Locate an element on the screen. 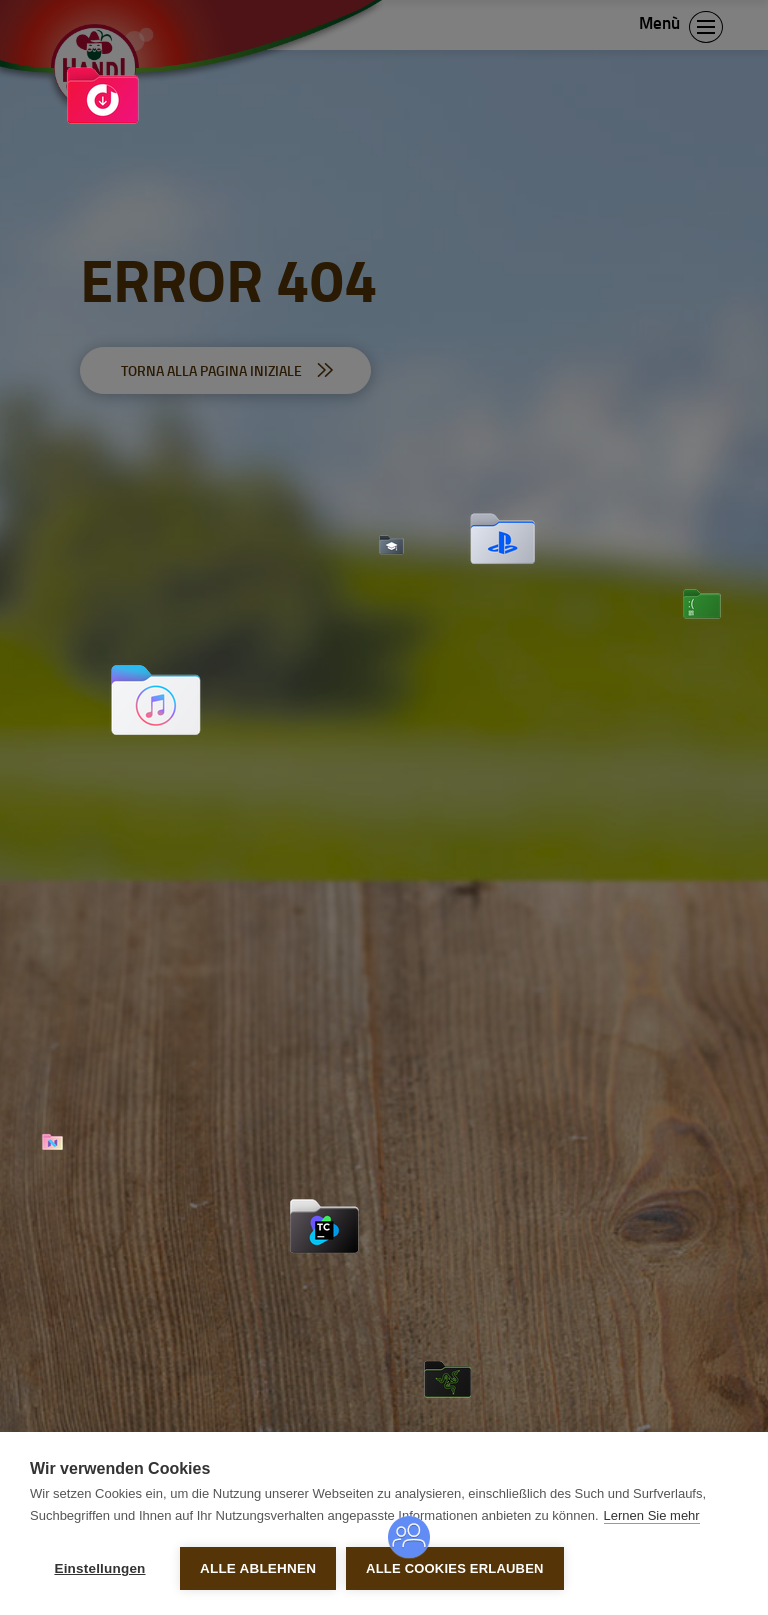 The width and height of the screenshot is (768, 1615). open education or coursework folder is located at coordinates (391, 545).